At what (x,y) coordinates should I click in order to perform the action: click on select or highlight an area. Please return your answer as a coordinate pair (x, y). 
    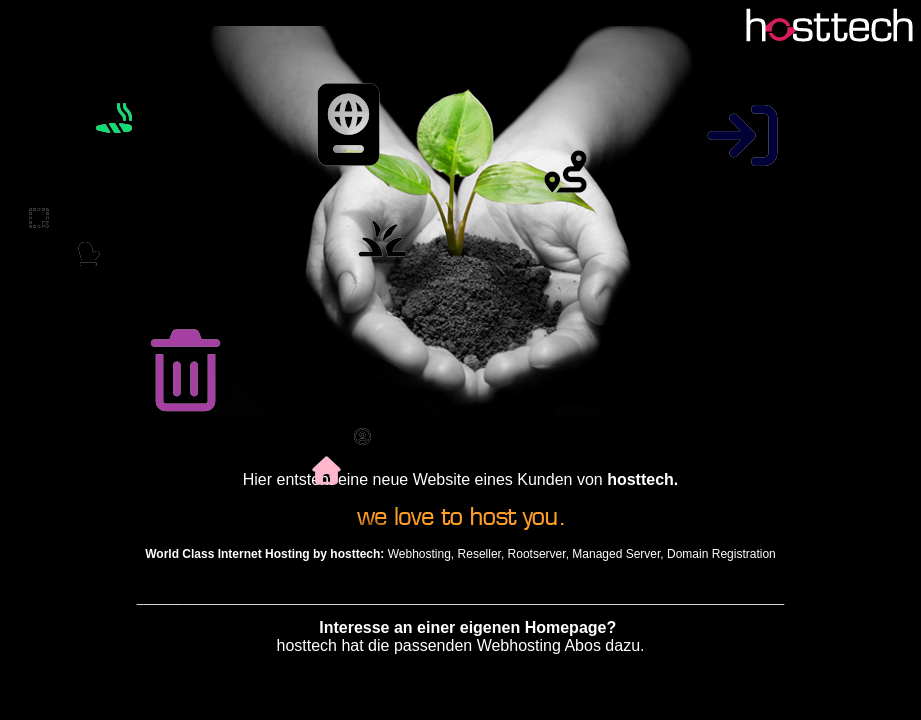
    Looking at the image, I should click on (39, 218).